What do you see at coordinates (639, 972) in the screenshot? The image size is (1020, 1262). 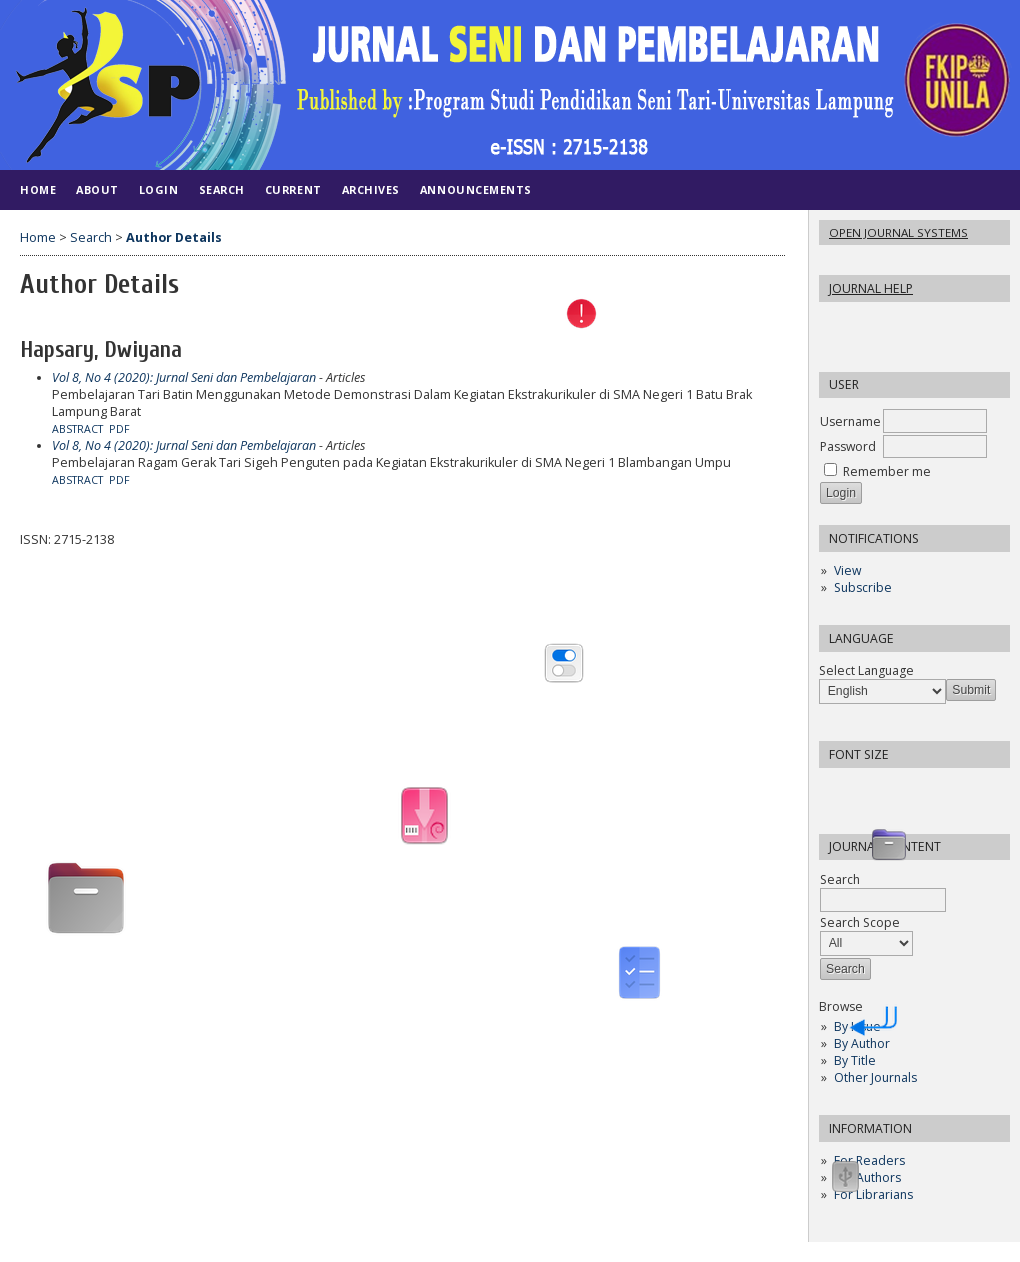 I see `open work tasks or to-do list app` at bounding box center [639, 972].